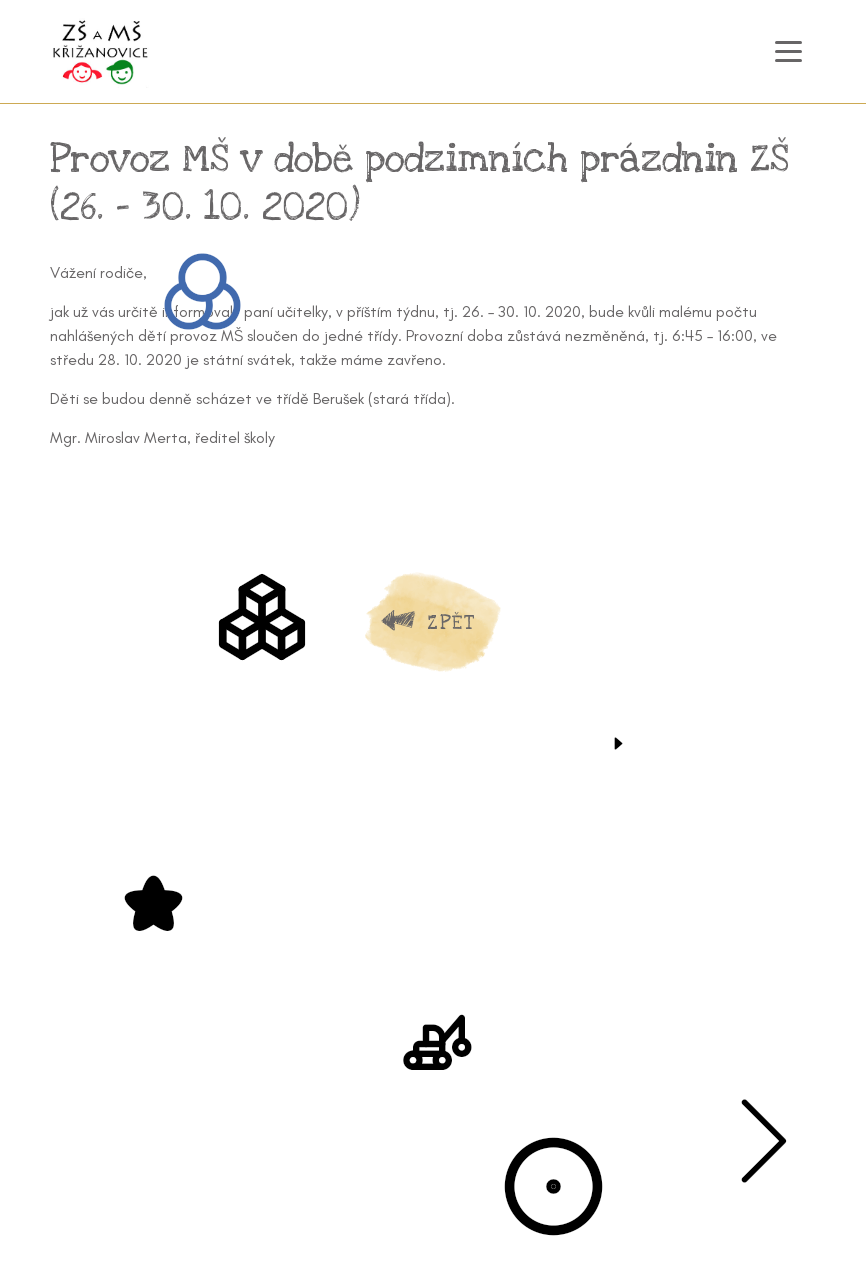  Describe the element at coordinates (153, 904) in the screenshot. I see `add to favorites` at that location.